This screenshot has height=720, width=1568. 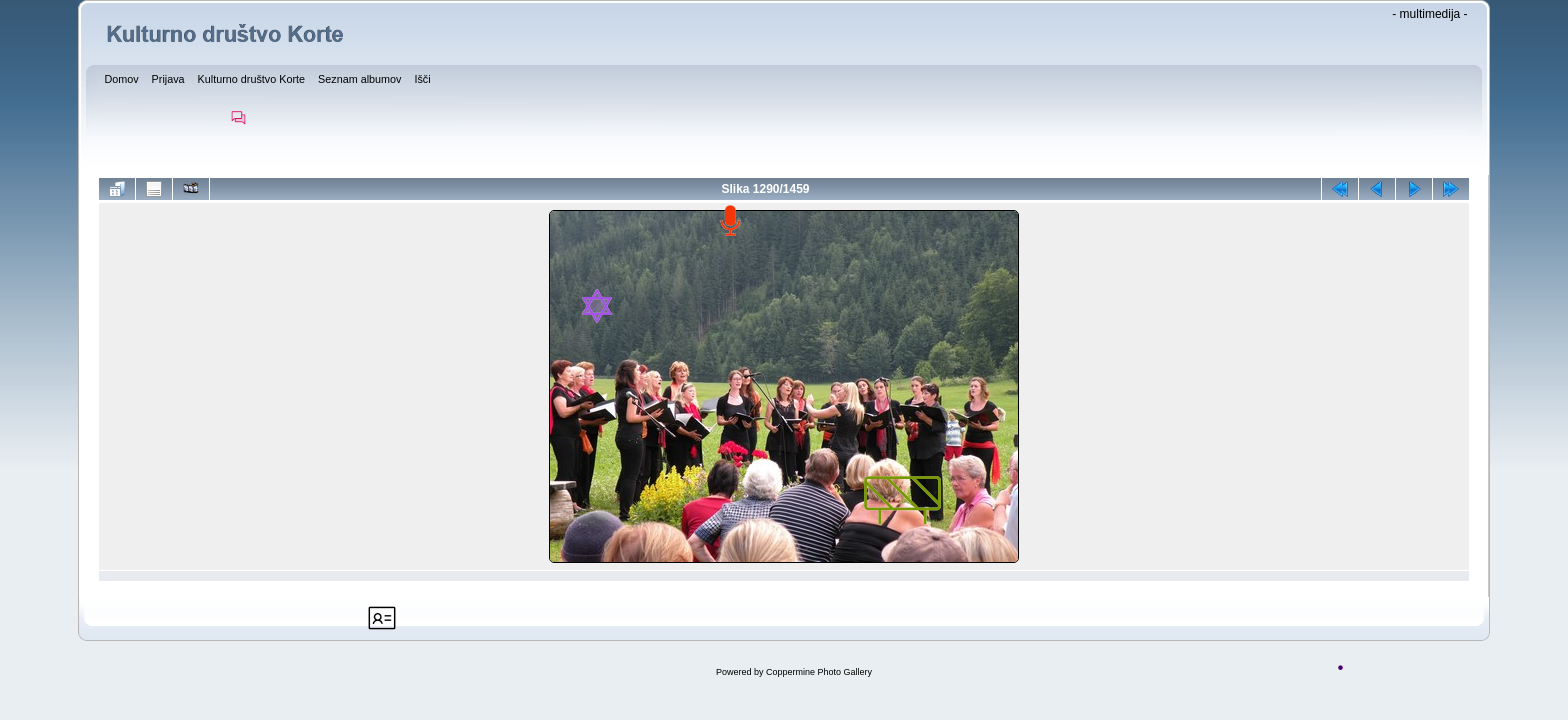 What do you see at coordinates (597, 306) in the screenshot?
I see `indicates jewish or hebrew-related content` at bounding box center [597, 306].